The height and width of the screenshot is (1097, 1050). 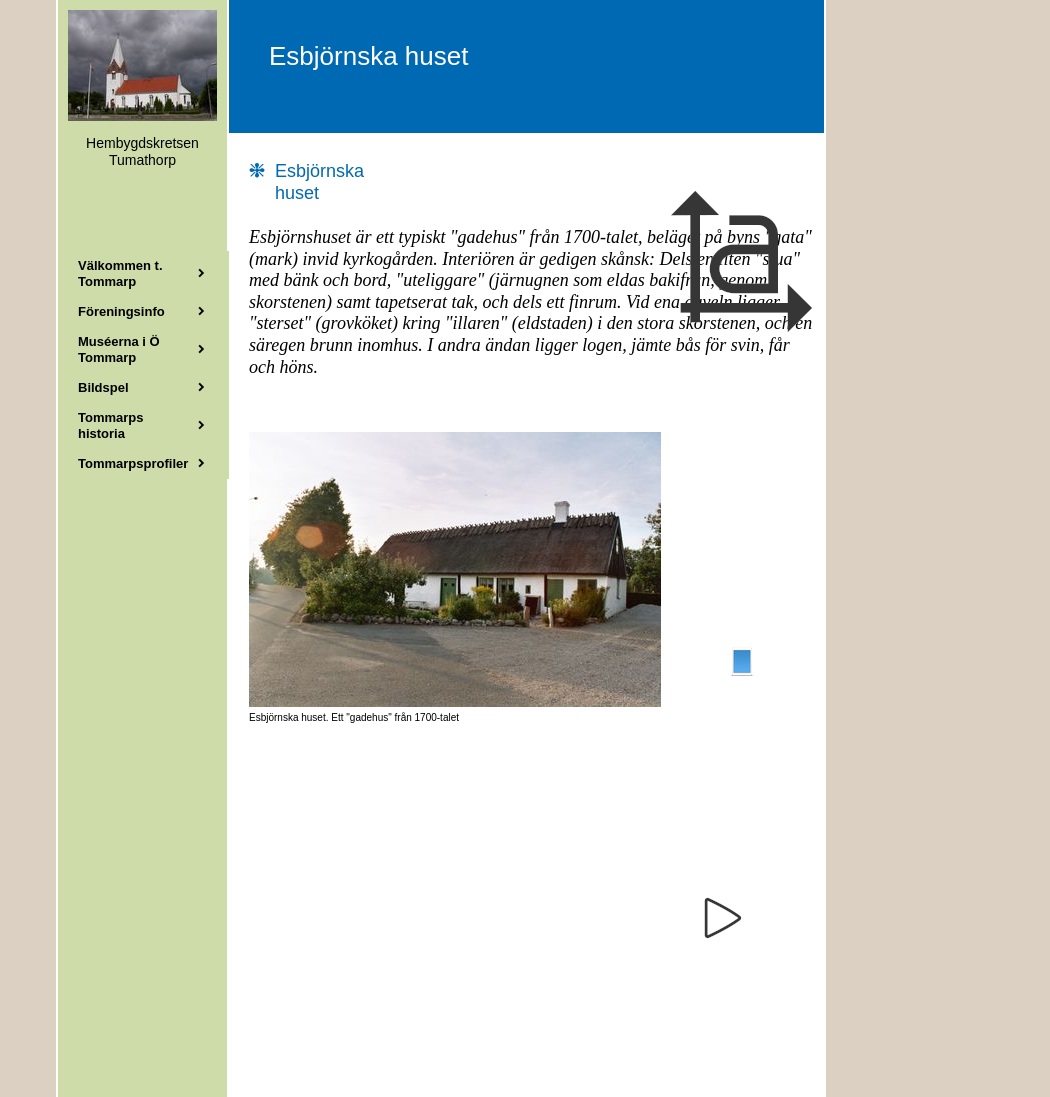 What do you see at coordinates (739, 264) in the screenshot?
I see `open font viewer application` at bounding box center [739, 264].